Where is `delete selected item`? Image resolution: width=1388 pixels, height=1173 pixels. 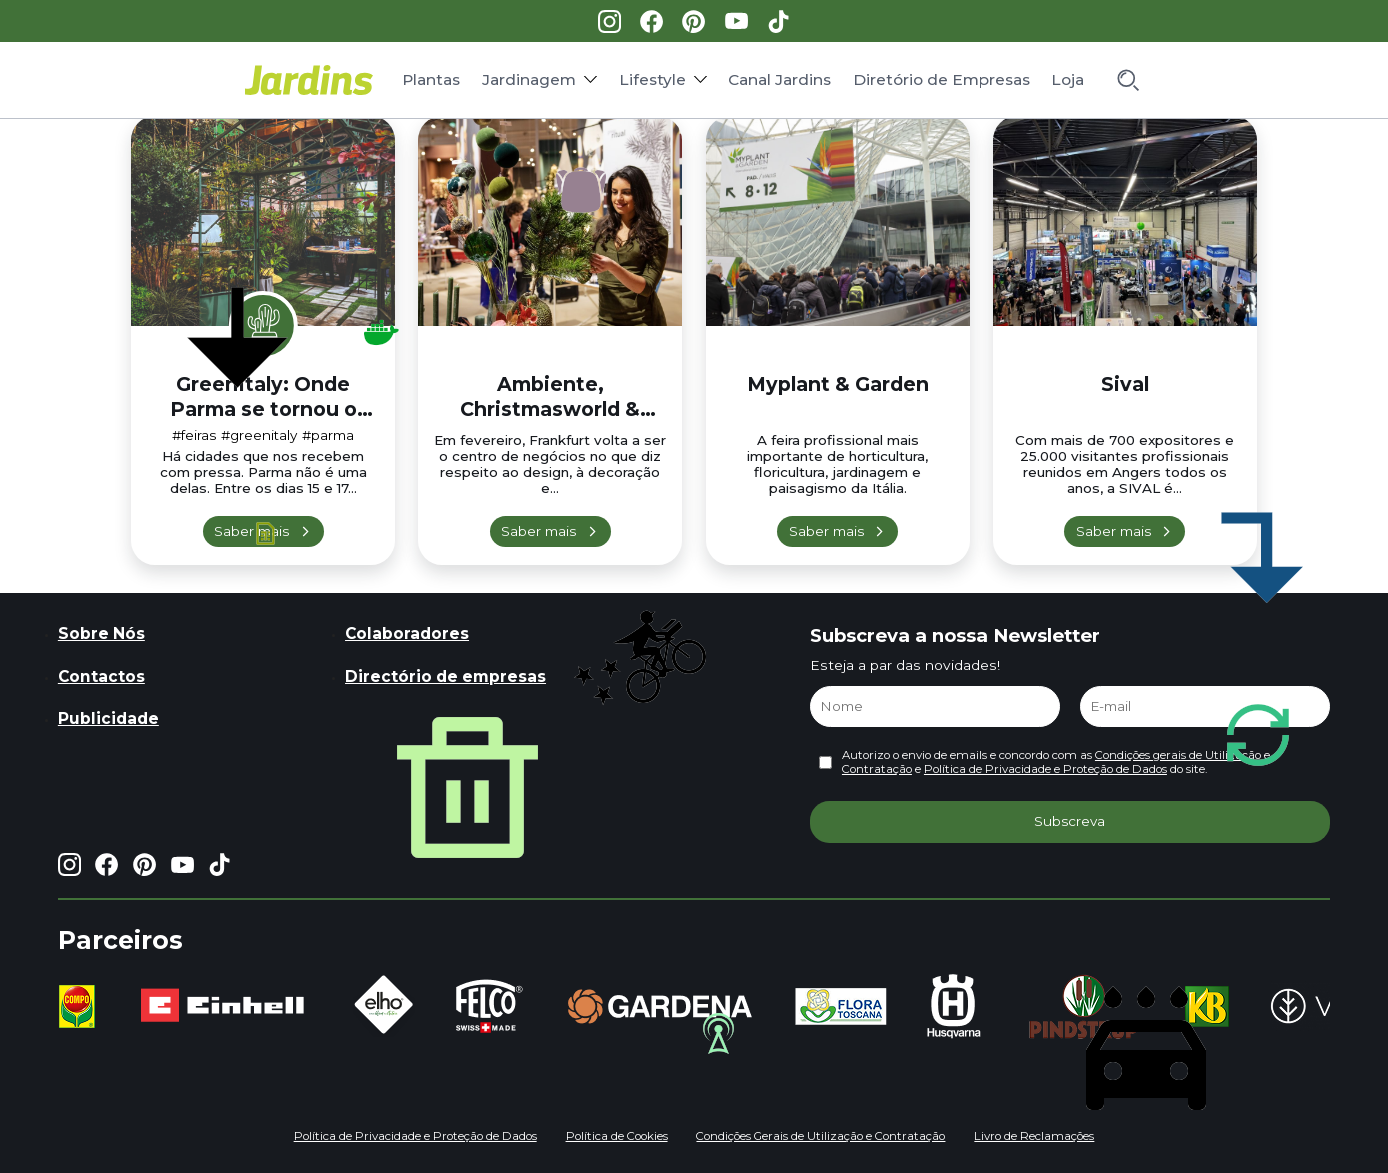
delete selected item is located at coordinates (467, 787).